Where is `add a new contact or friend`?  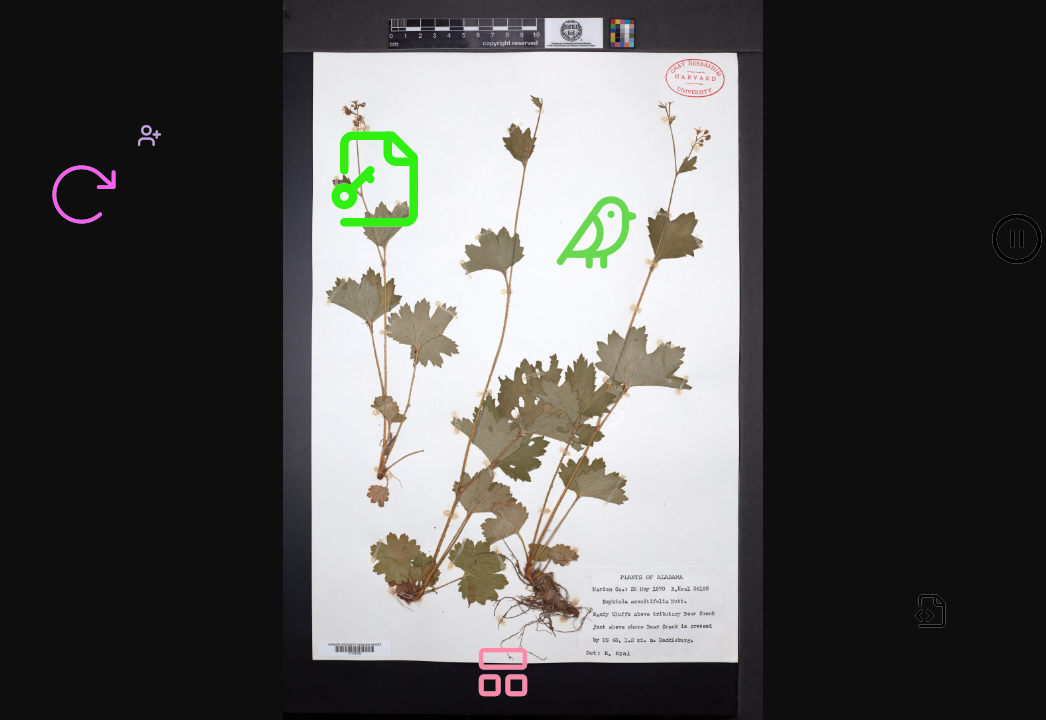
add a new contact or friend is located at coordinates (149, 135).